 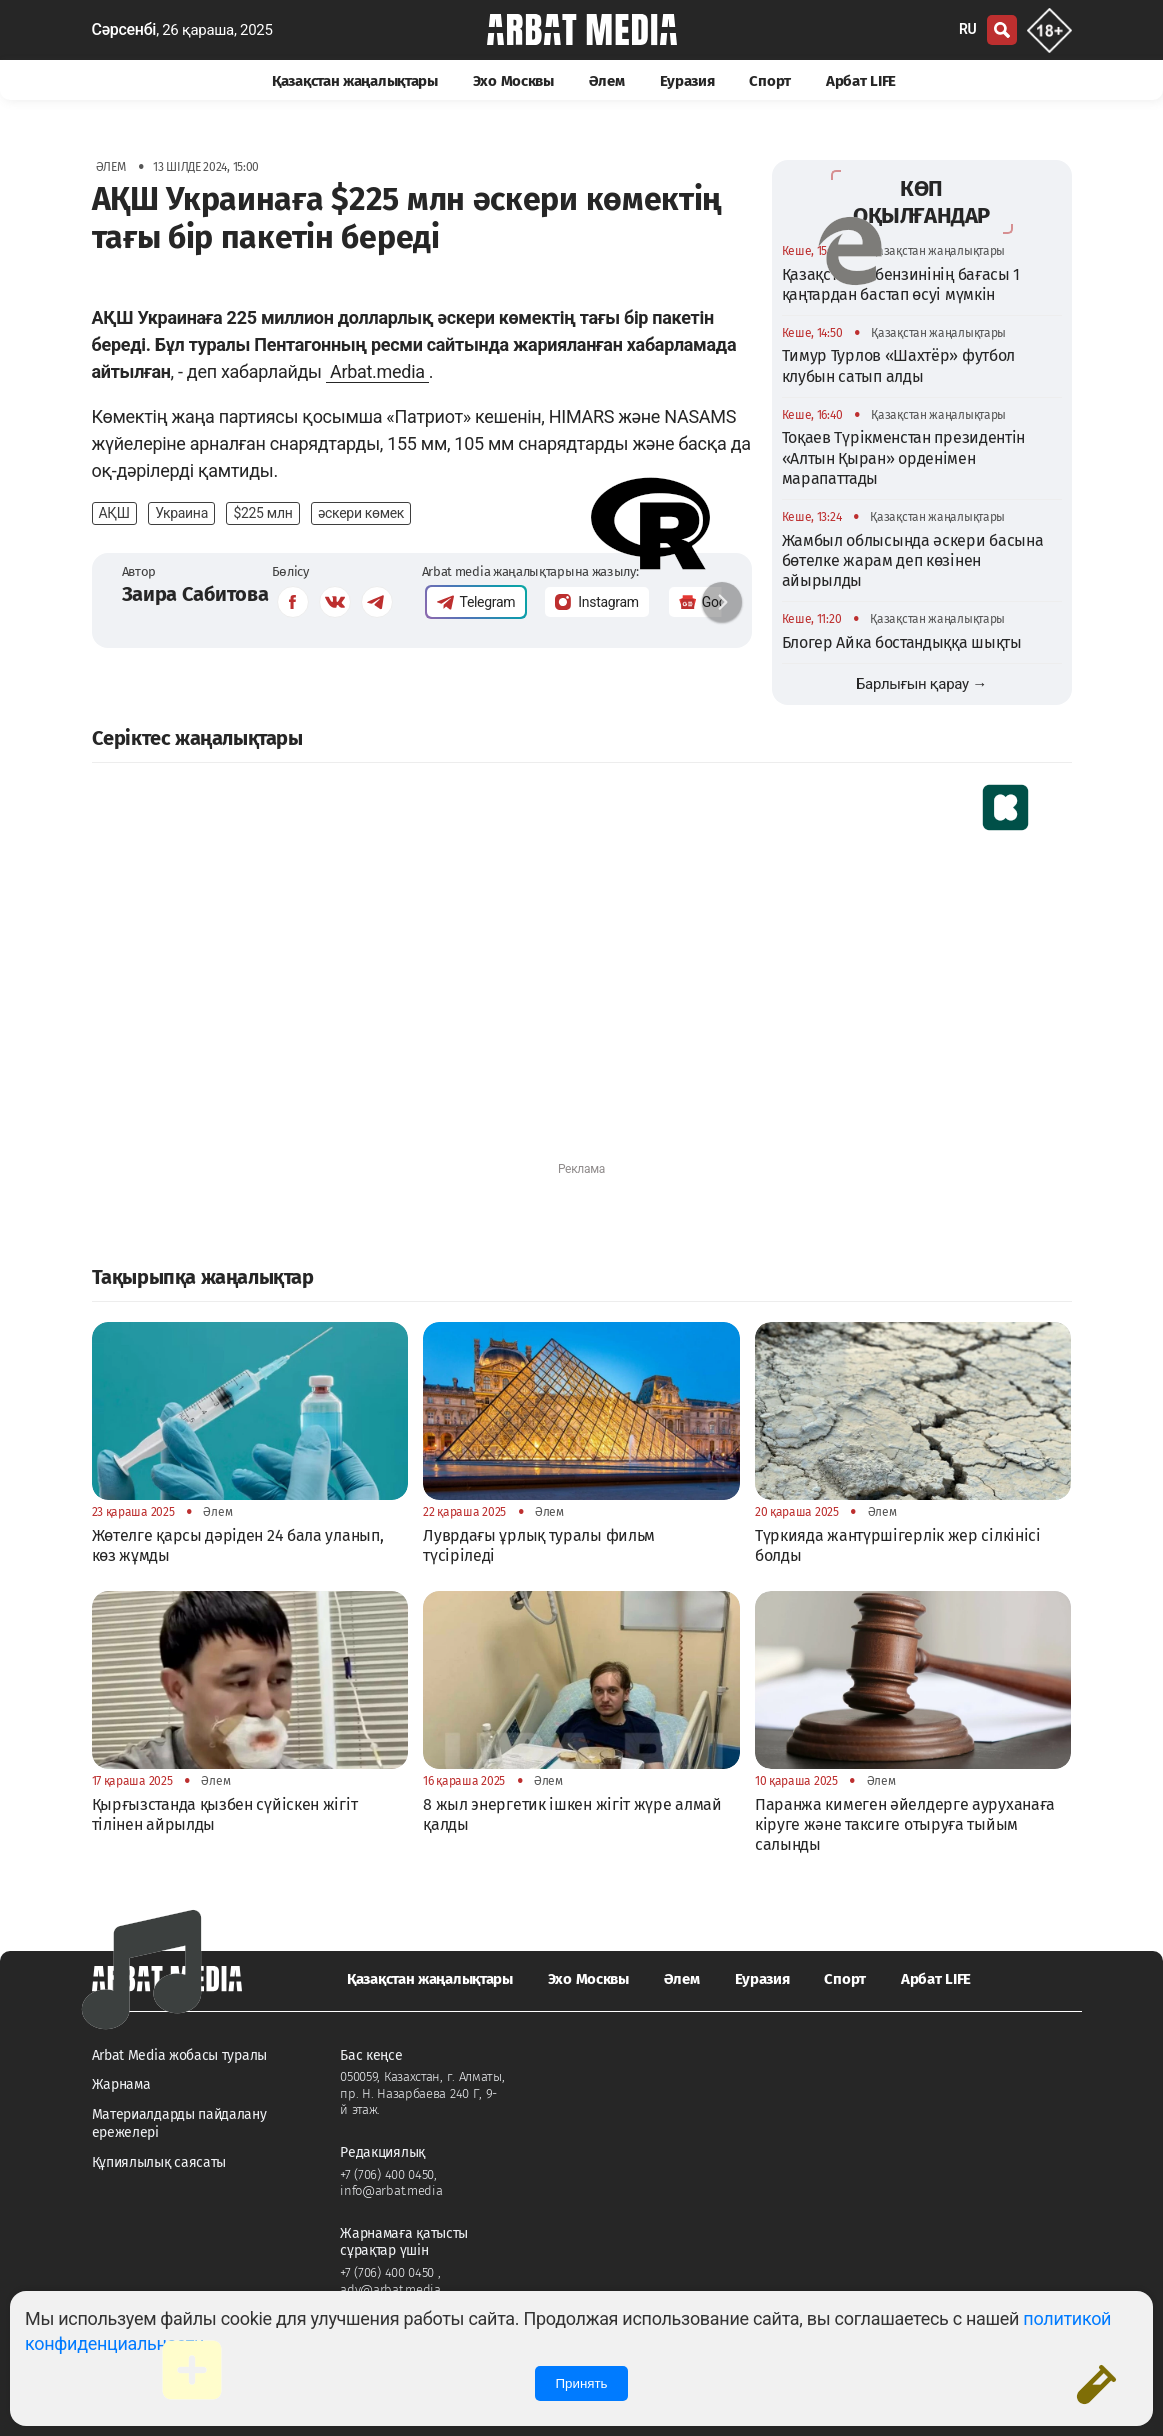 I want to click on access music library or audio files, so click(x=145, y=1973).